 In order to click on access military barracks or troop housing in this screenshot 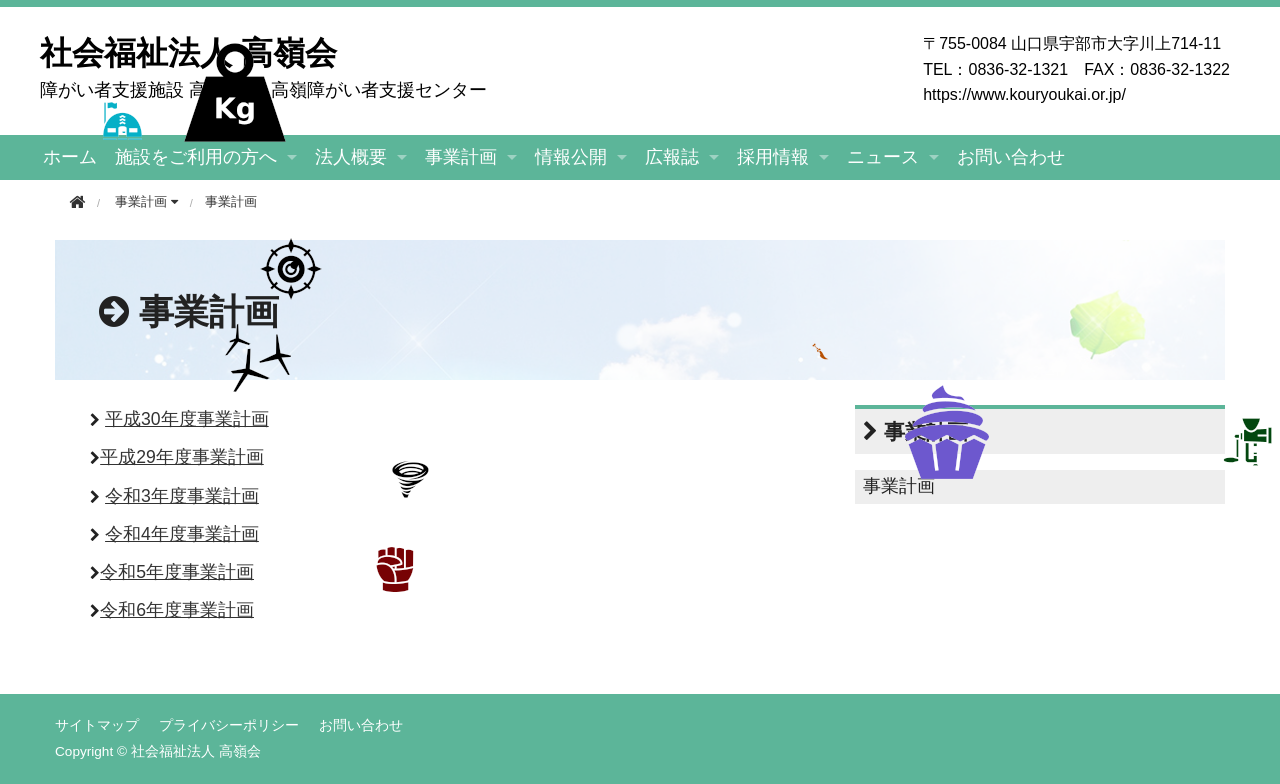, I will do `click(122, 121)`.